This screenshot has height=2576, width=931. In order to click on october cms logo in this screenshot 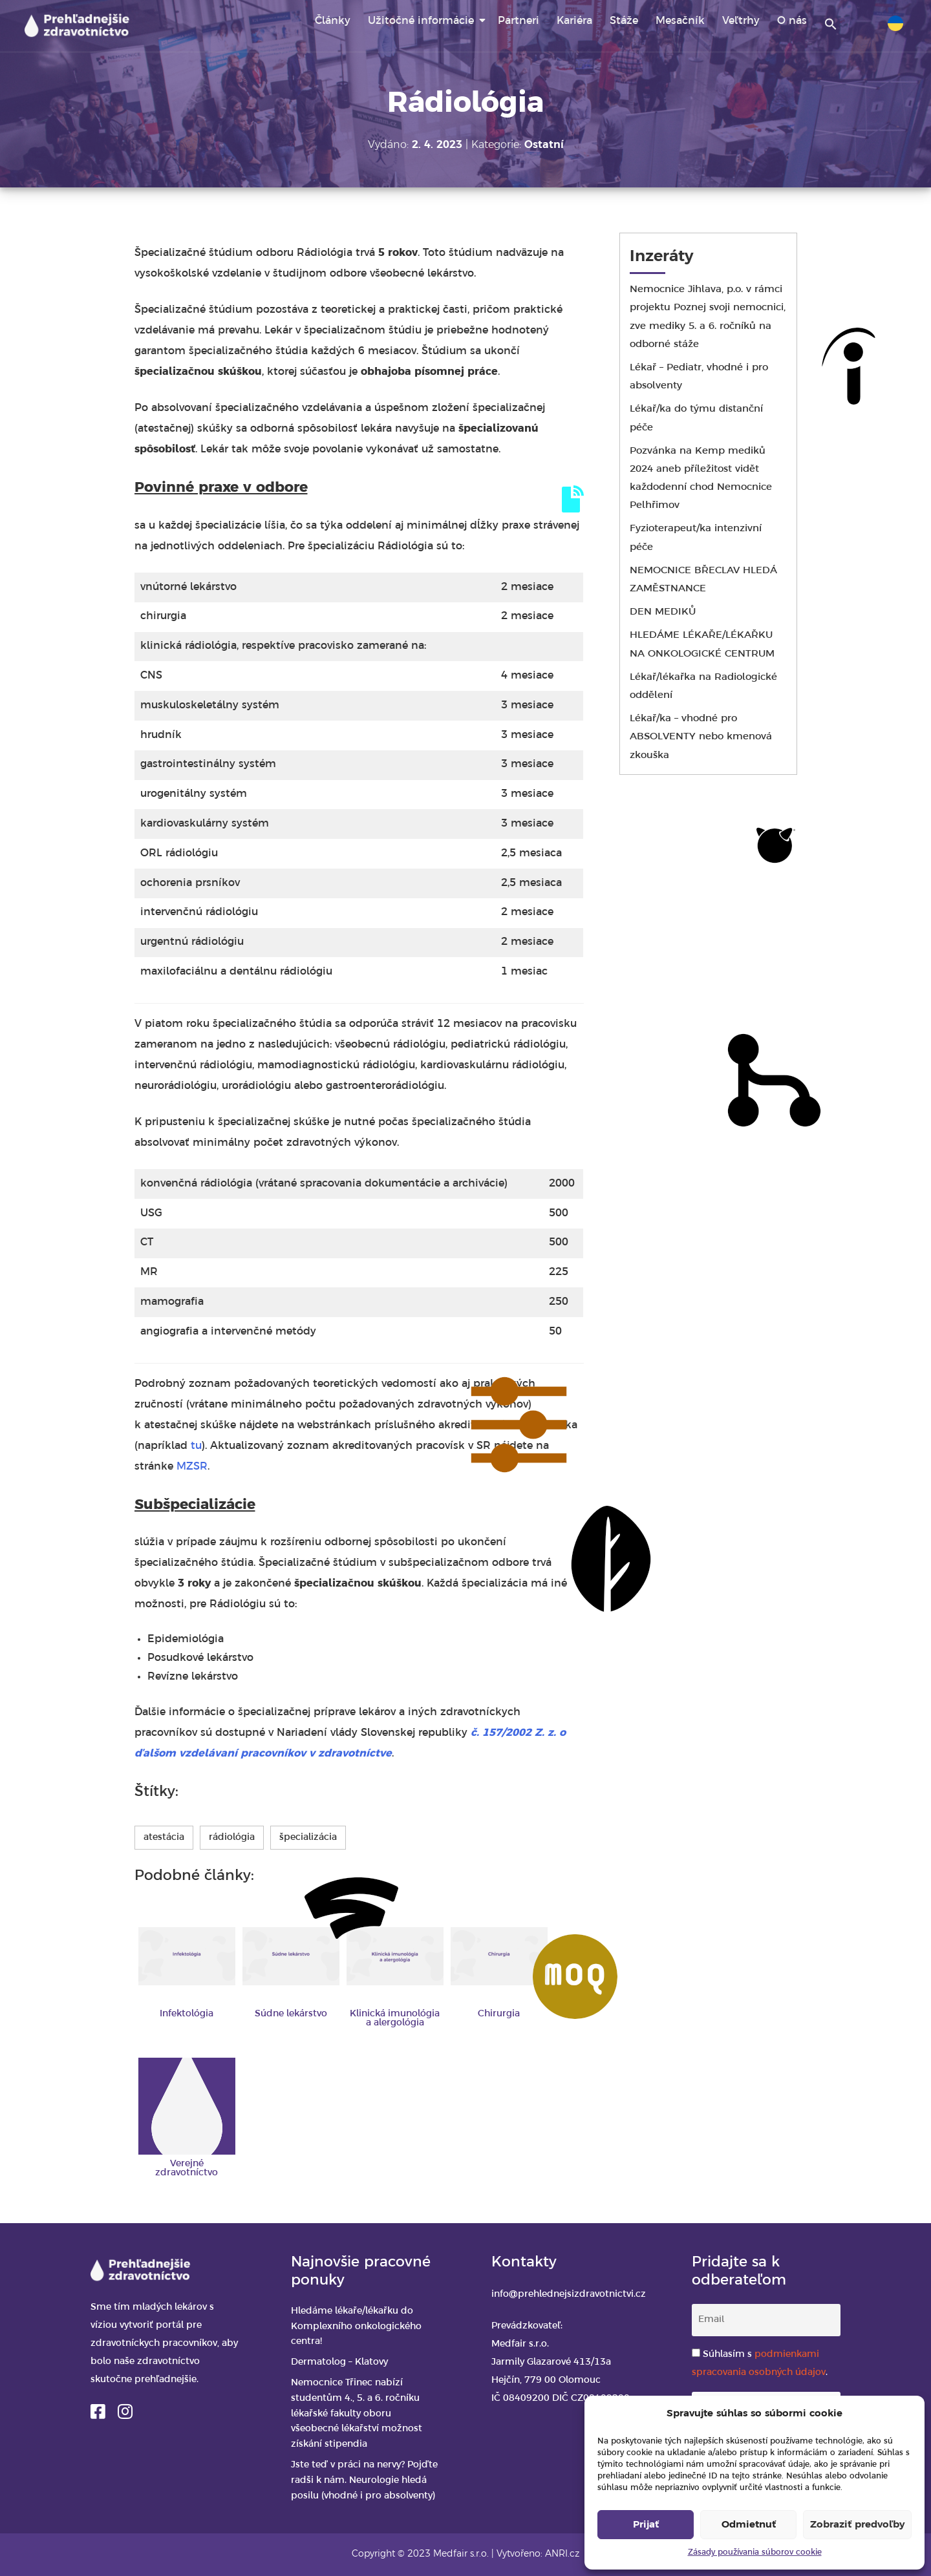, I will do `click(611, 1559)`.